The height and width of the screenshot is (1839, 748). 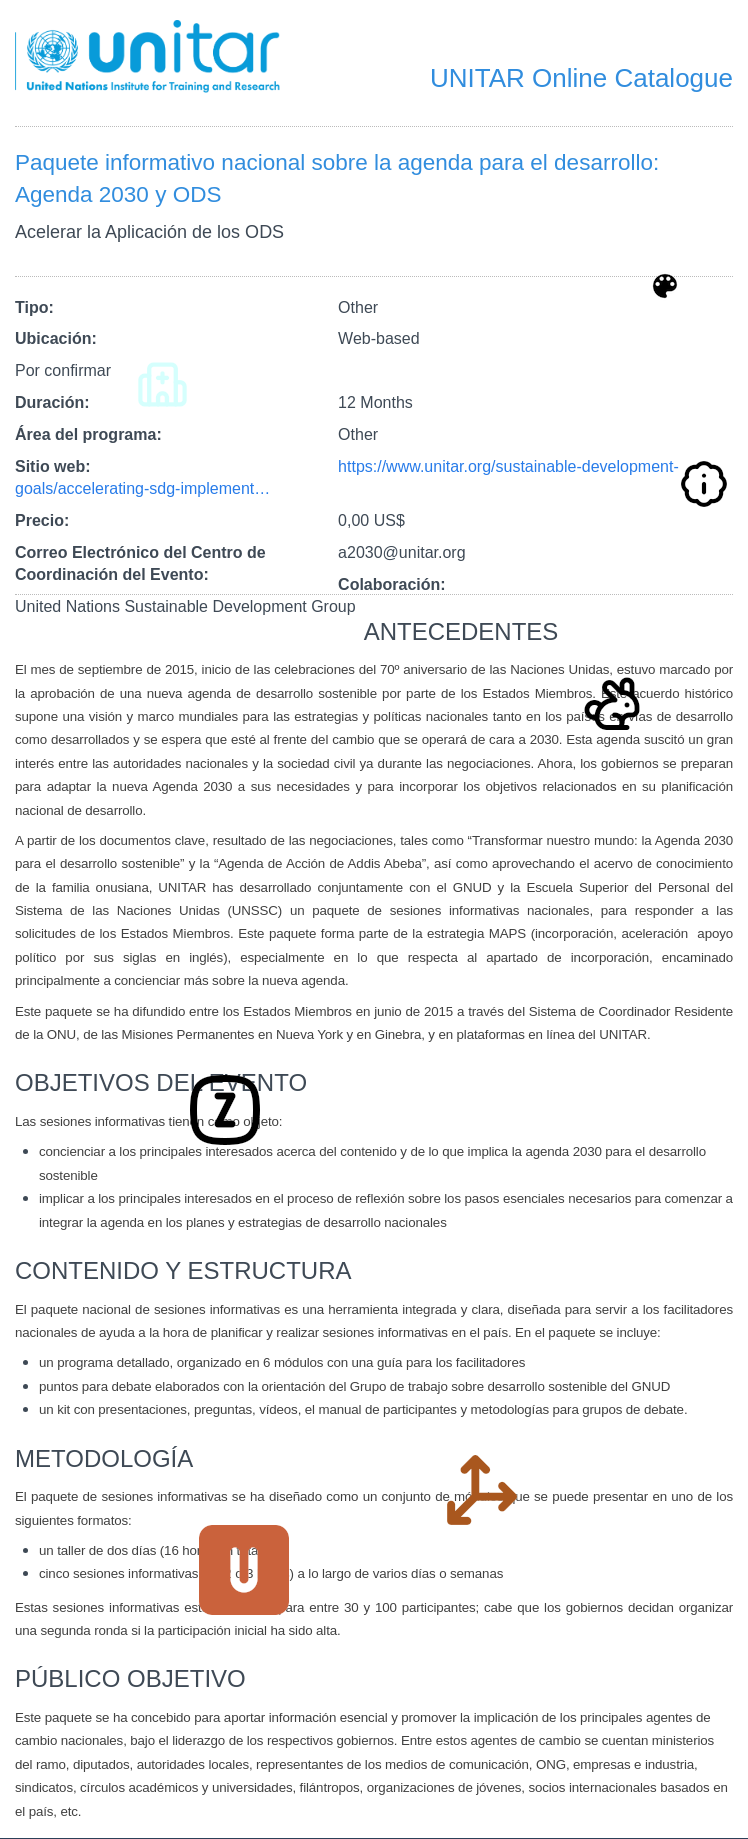 What do you see at coordinates (612, 705) in the screenshot?
I see `indicates fast or quick mode` at bounding box center [612, 705].